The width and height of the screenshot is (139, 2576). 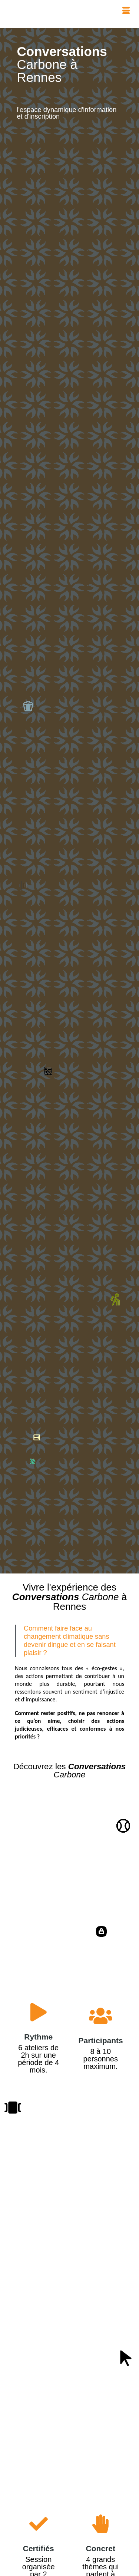 What do you see at coordinates (123, 1826) in the screenshot?
I see `access baseball or sports content` at bounding box center [123, 1826].